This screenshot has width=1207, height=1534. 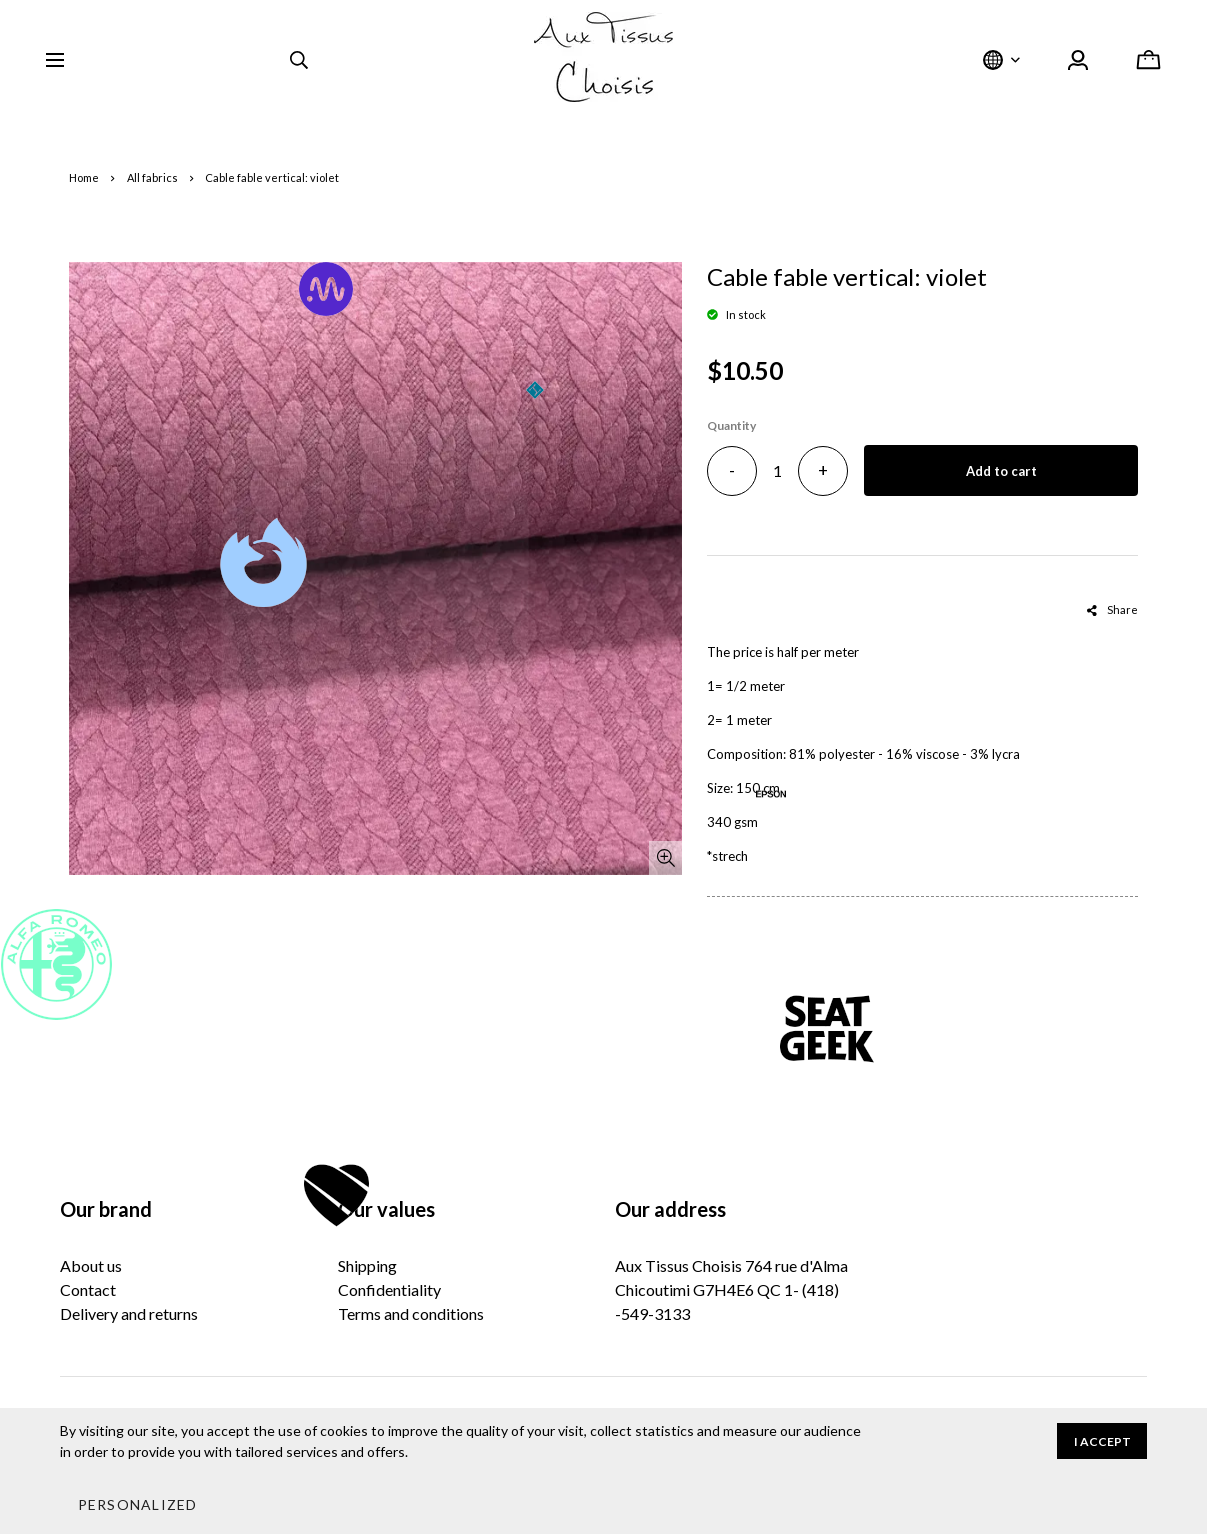 What do you see at coordinates (56, 964) in the screenshot?
I see `Alfa Romeo brand logo` at bounding box center [56, 964].